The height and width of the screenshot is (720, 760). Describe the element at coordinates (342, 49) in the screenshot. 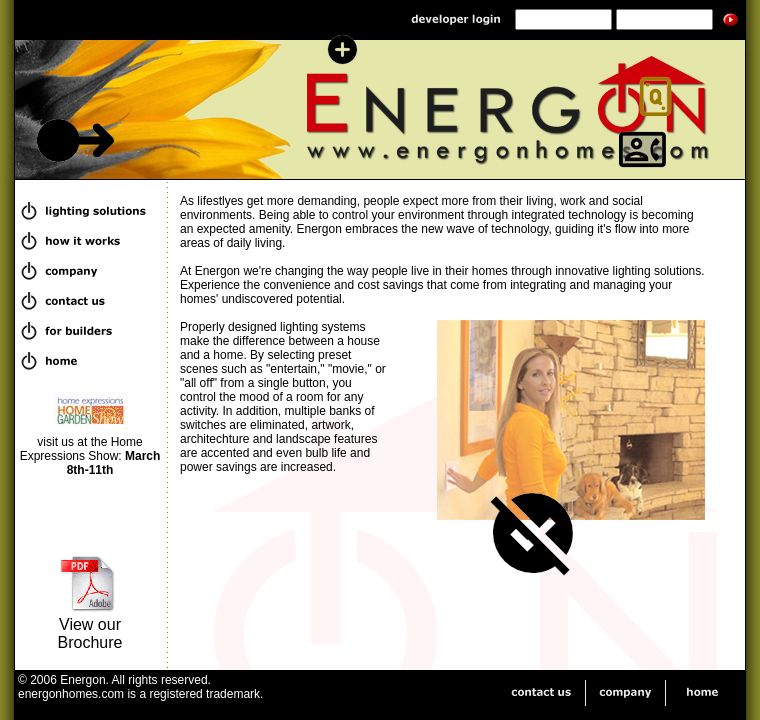

I see `add a new item` at that location.